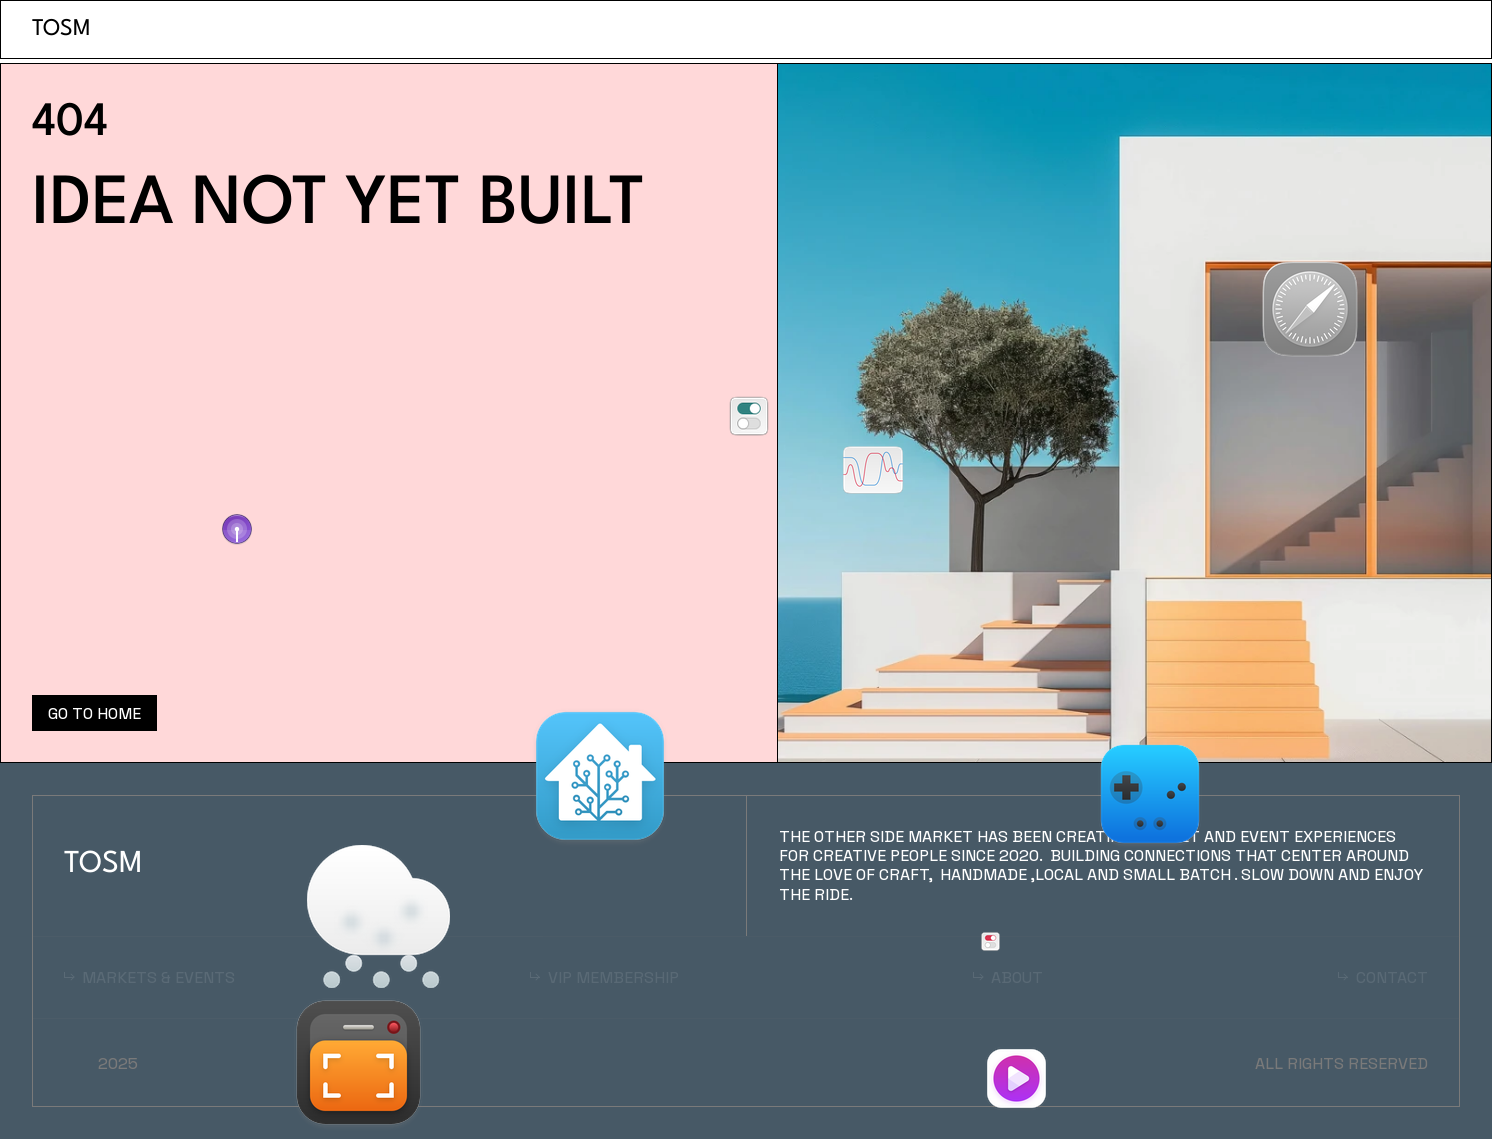 The image size is (1492, 1139). I want to click on open mplayer media player app, so click(1016, 1078).